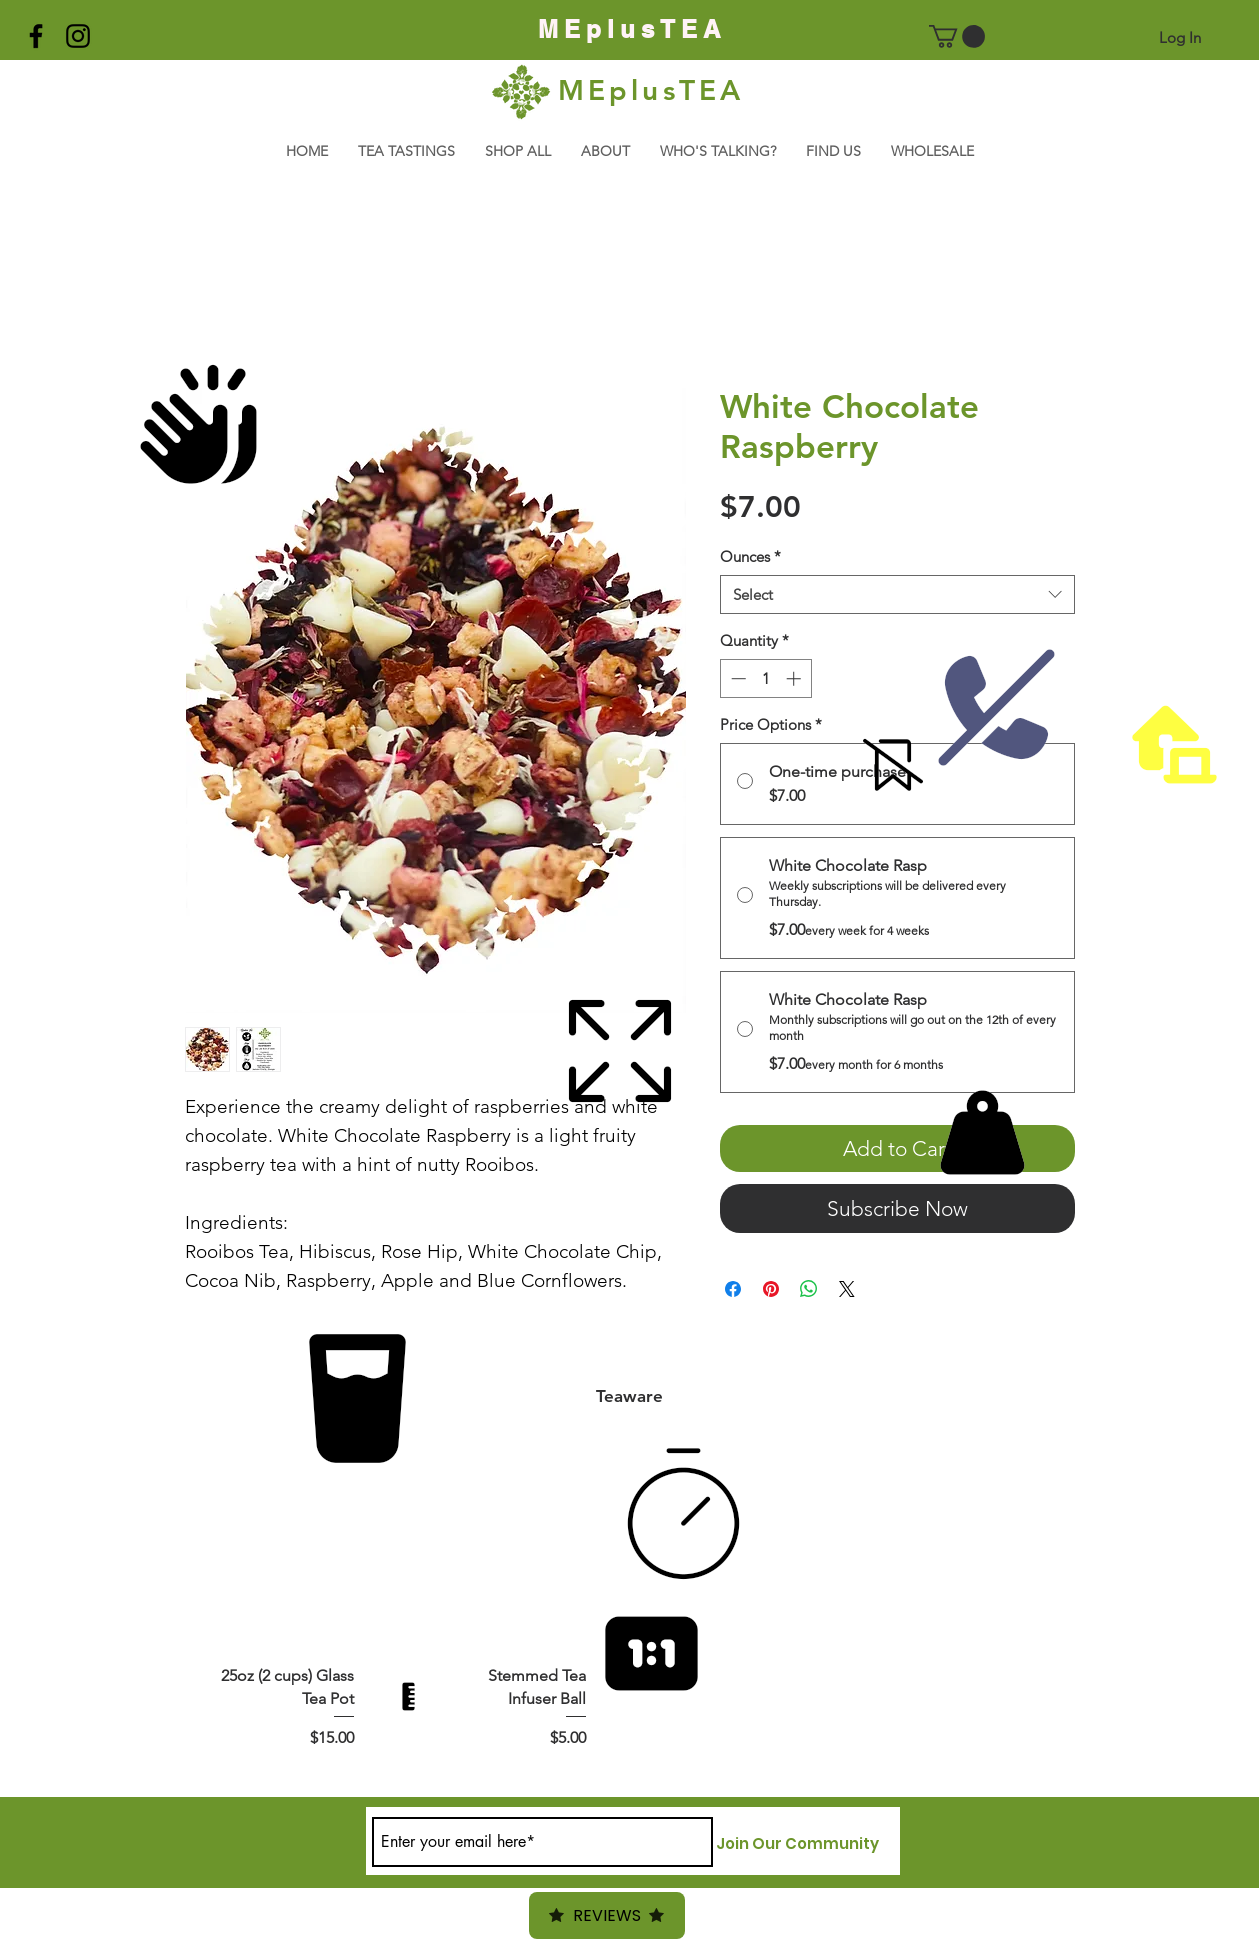  What do you see at coordinates (357, 1398) in the screenshot?
I see `track your water intake` at bounding box center [357, 1398].